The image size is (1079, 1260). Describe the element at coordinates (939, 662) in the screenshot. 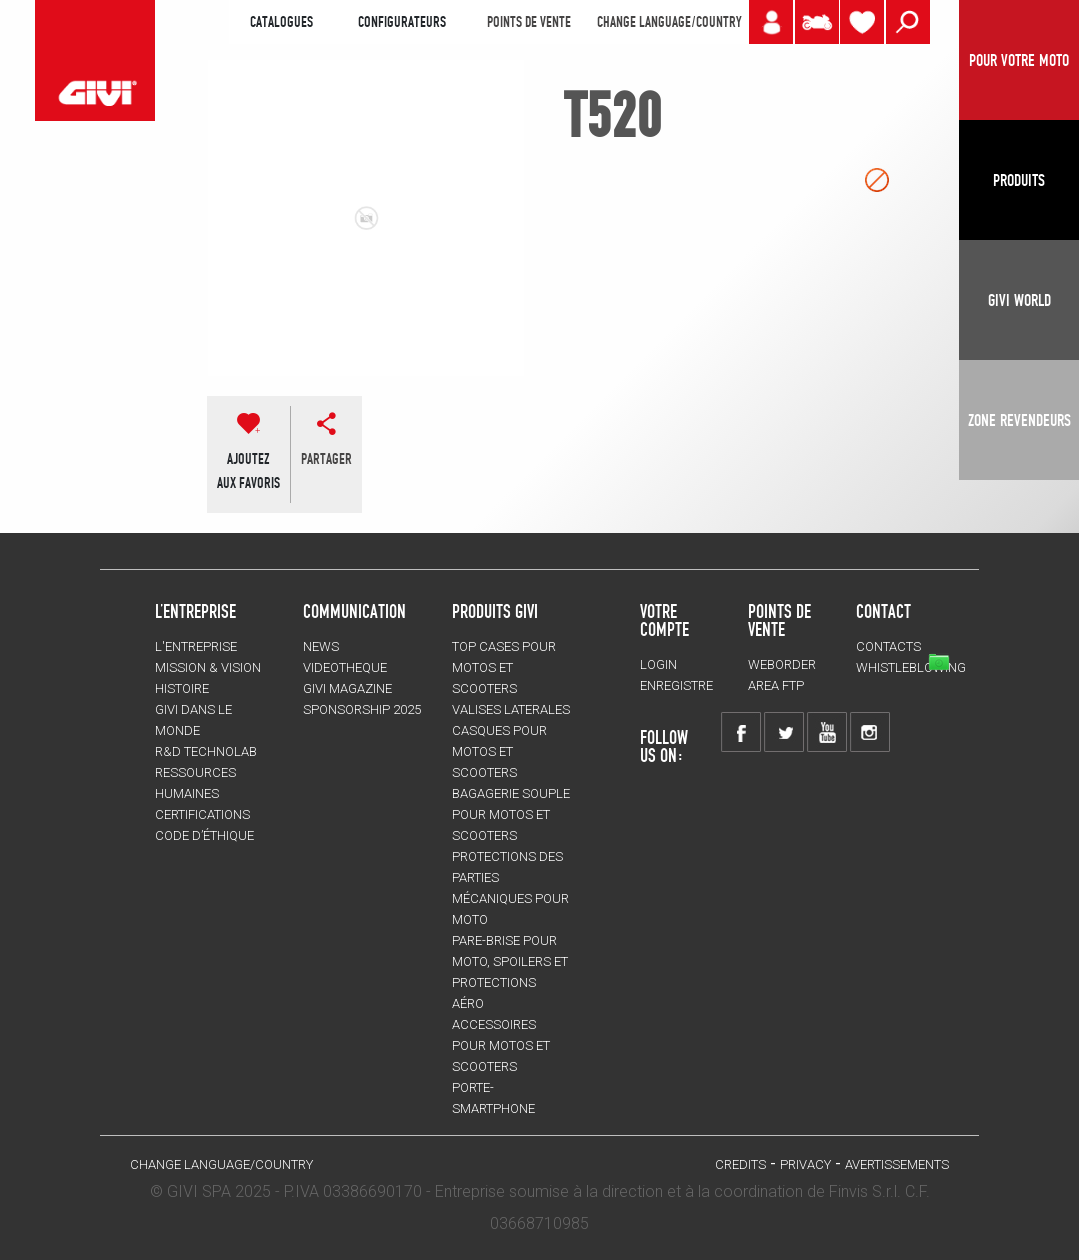

I see `access temporary files folder` at that location.